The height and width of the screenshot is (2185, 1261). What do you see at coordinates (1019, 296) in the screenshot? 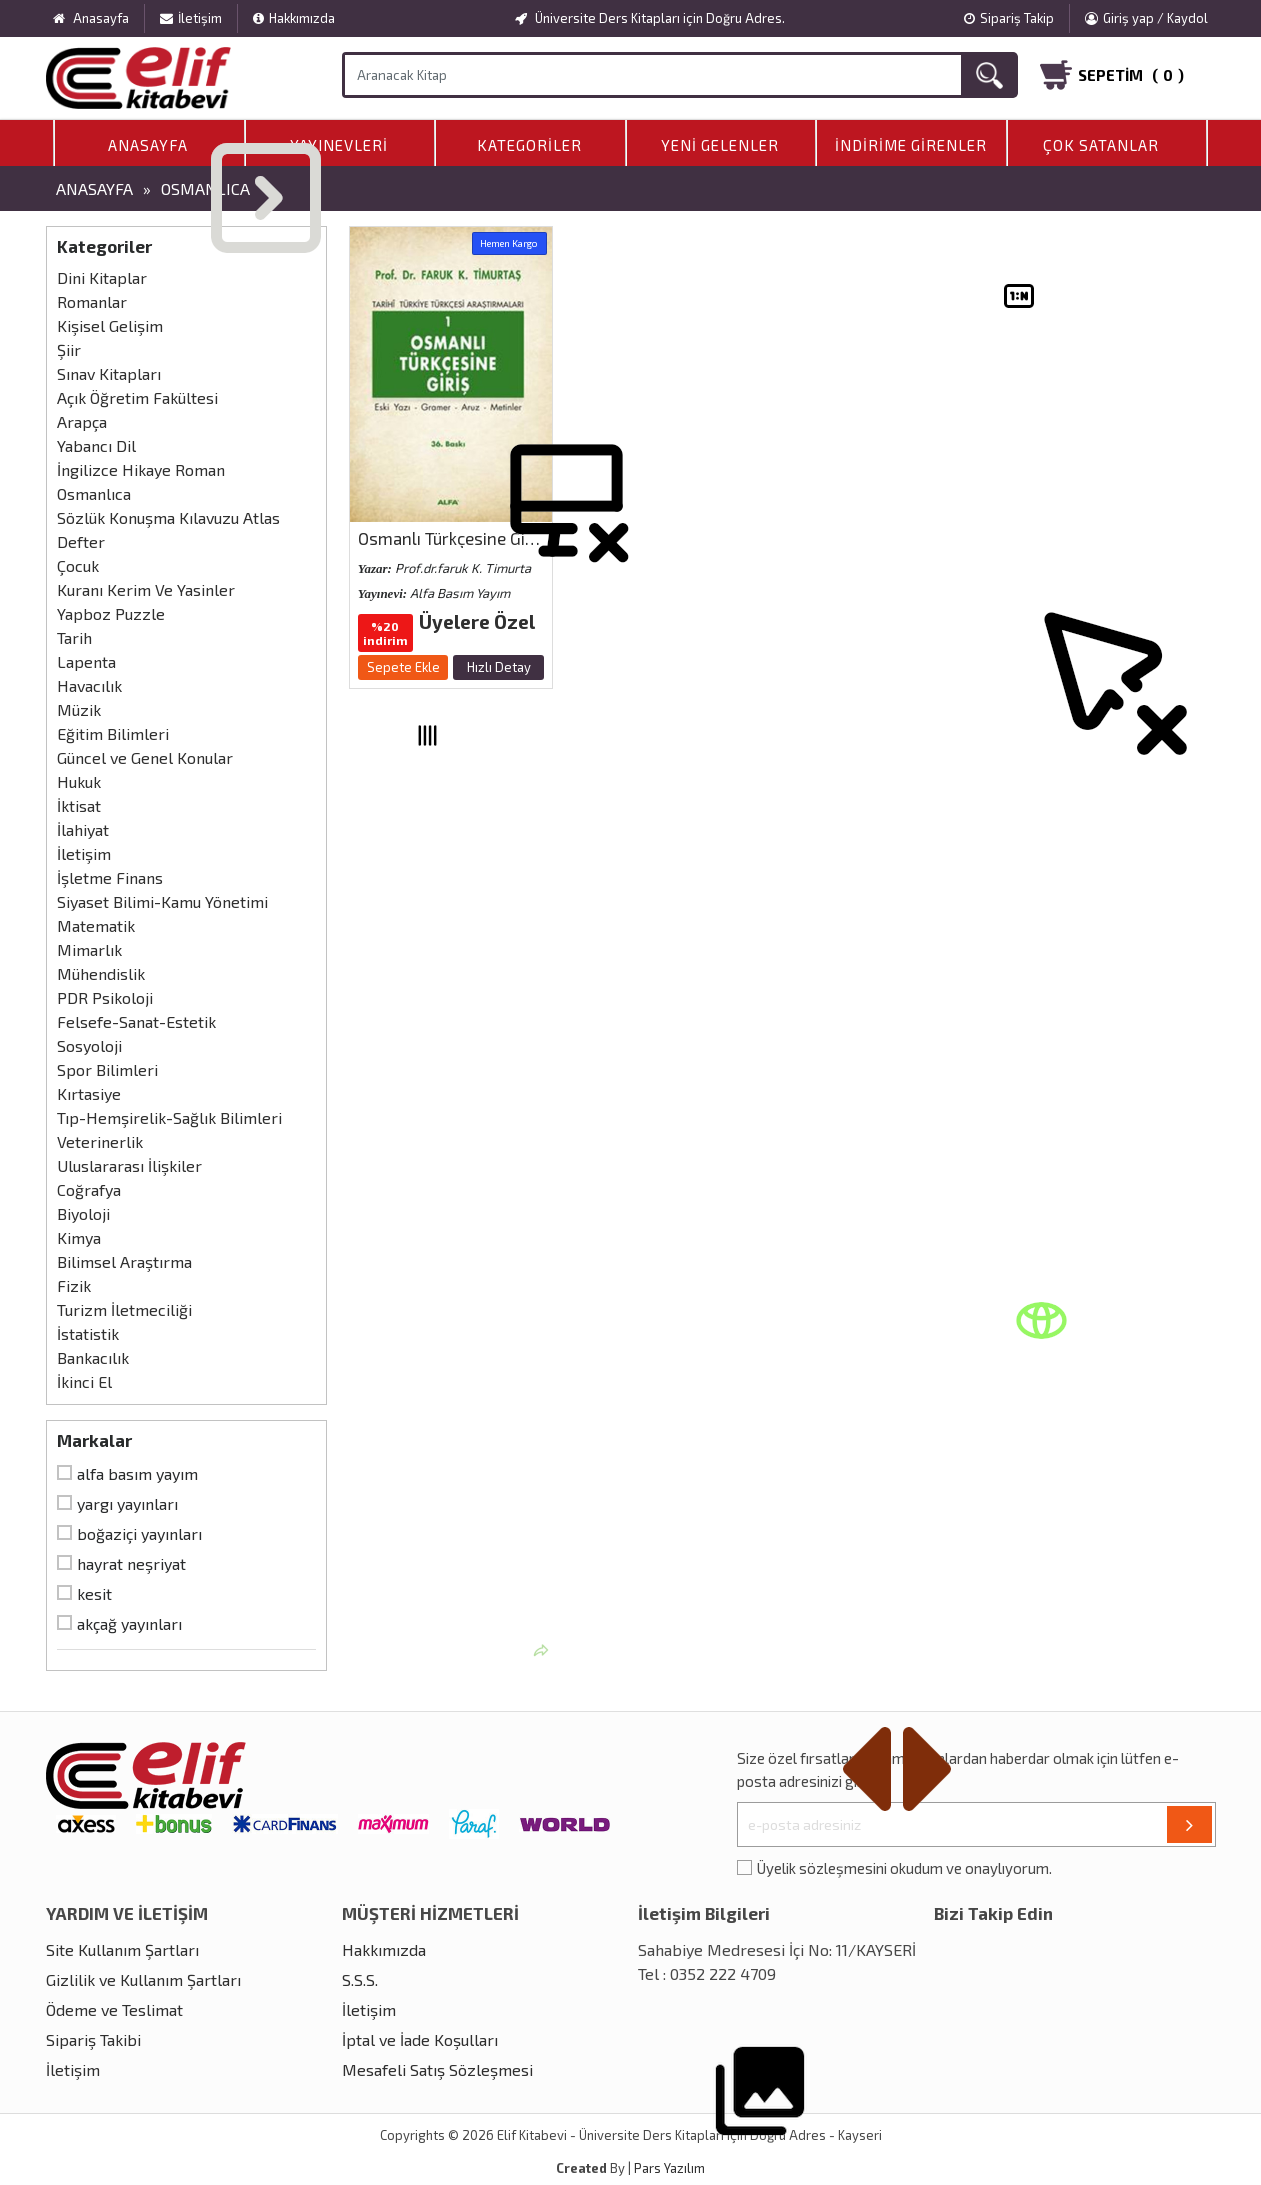
I see `indicates a one-to-many database relationship` at bounding box center [1019, 296].